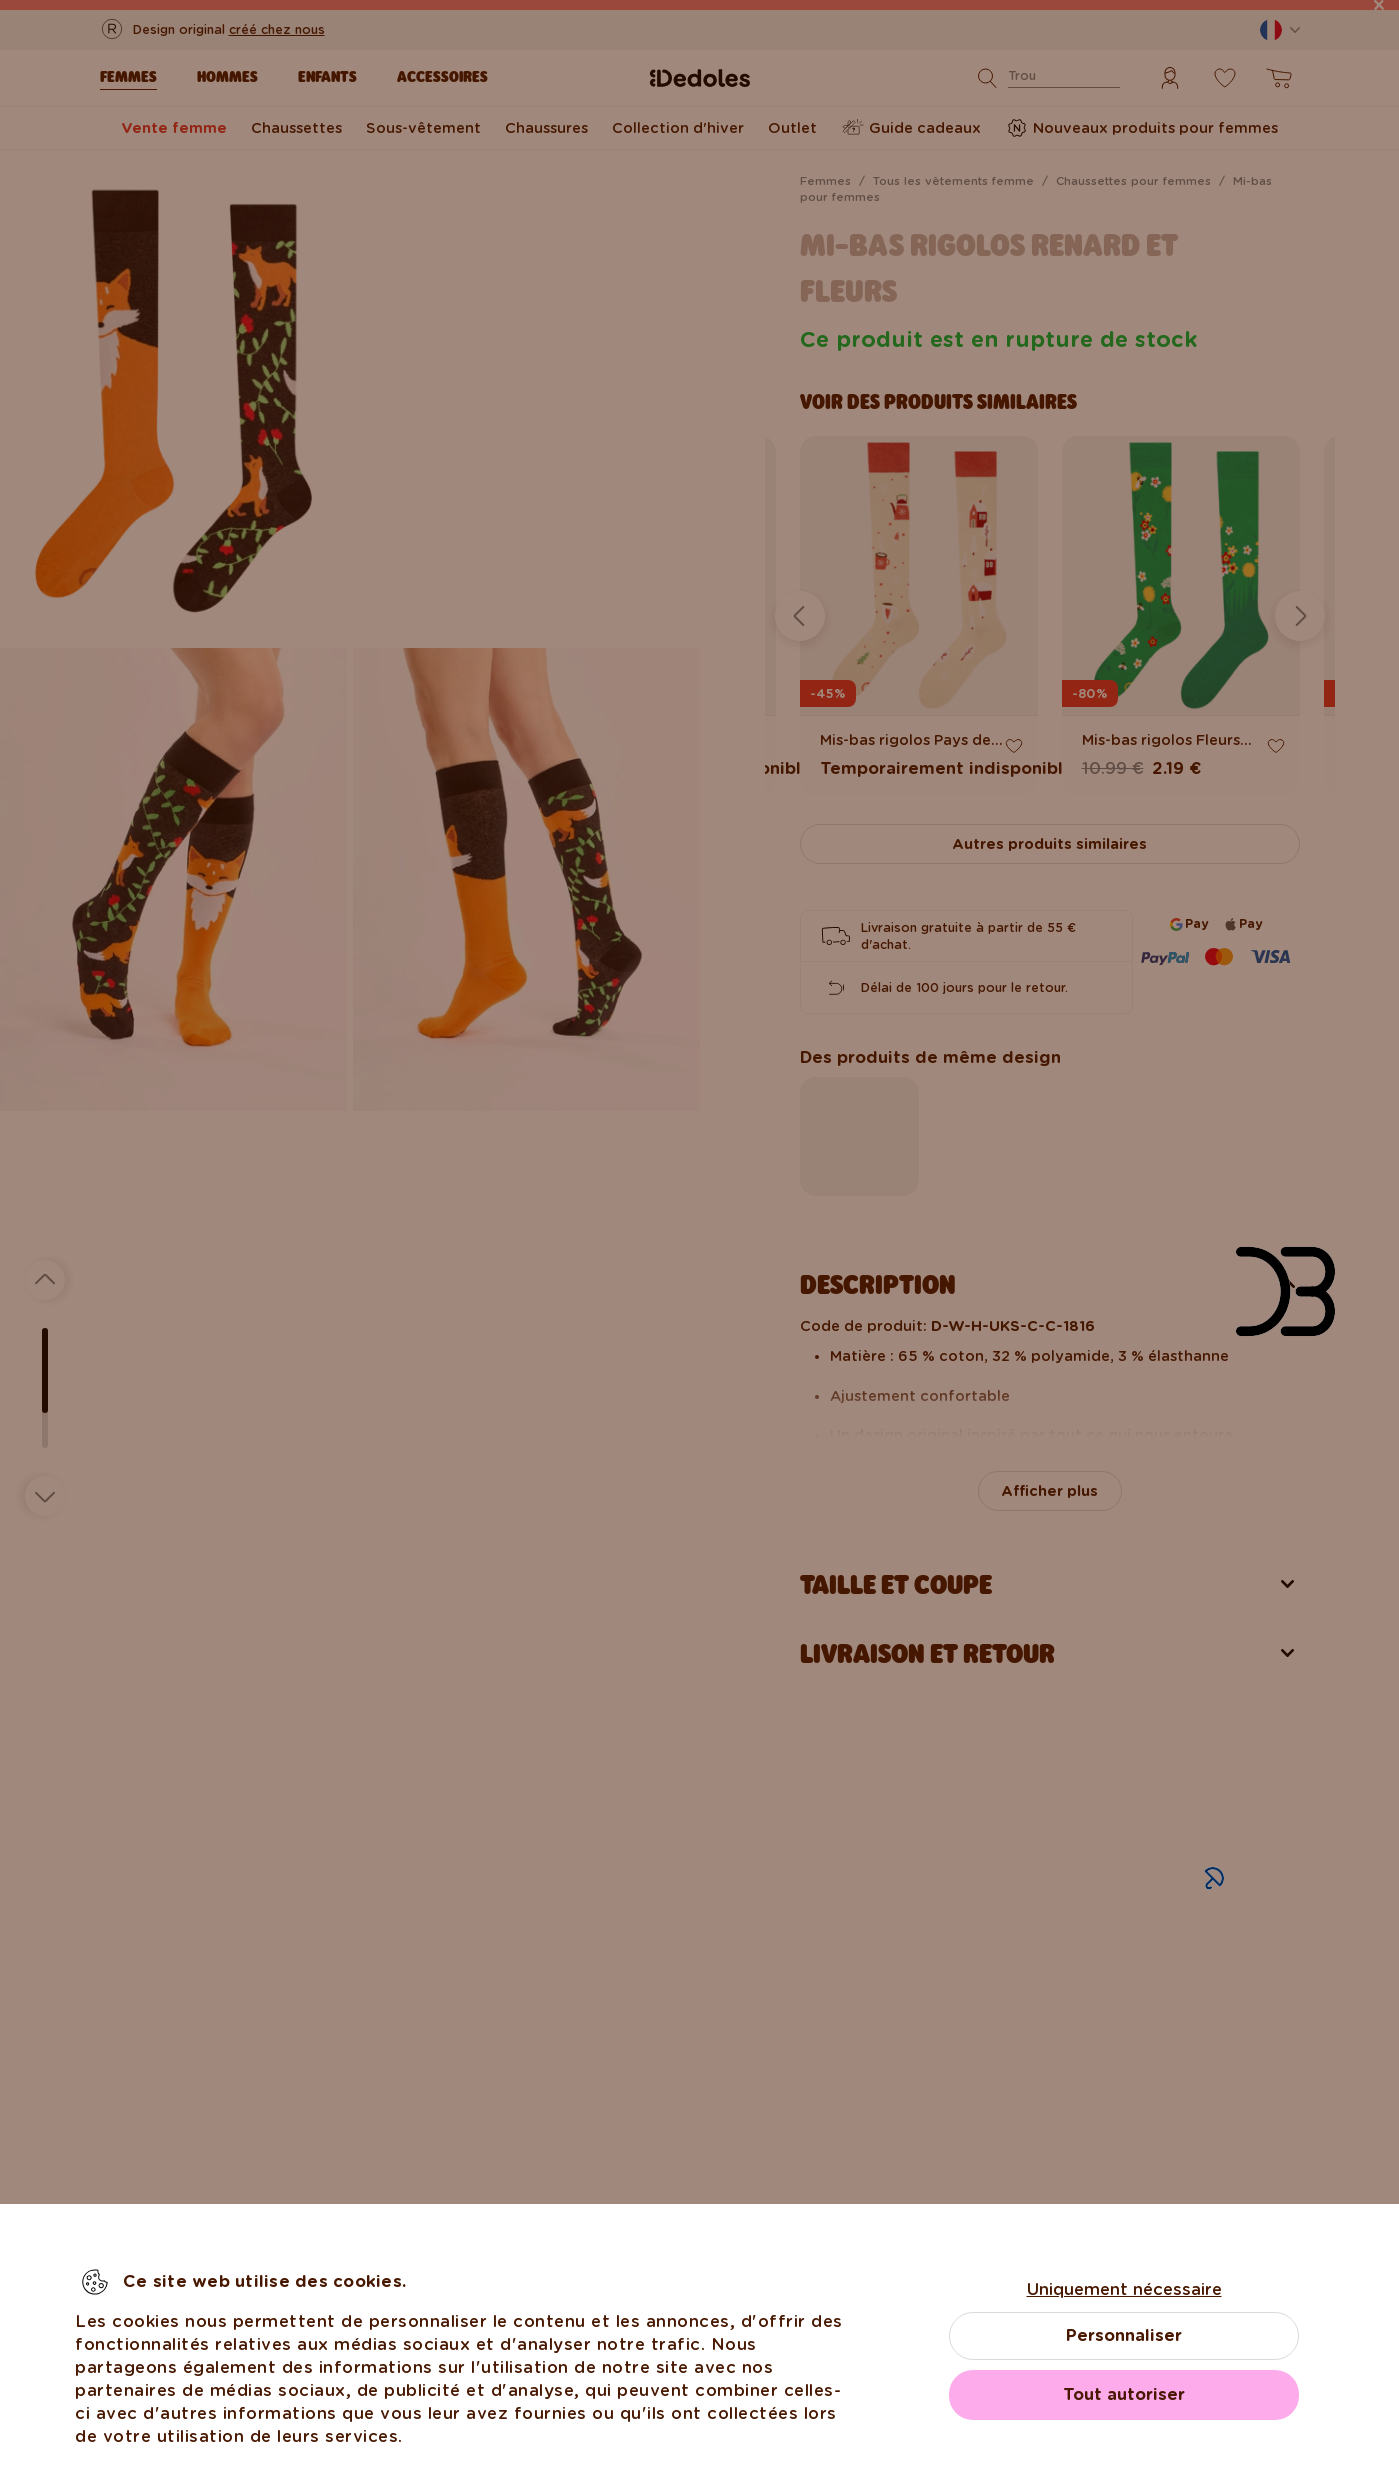 Image resolution: width=1399 pixels, height=2485 pixels. What do you see at coordinates (1214, 1877) in the screenshot?
I see `view weather protection or rain forecast` at bounding box center [1214, 1877].